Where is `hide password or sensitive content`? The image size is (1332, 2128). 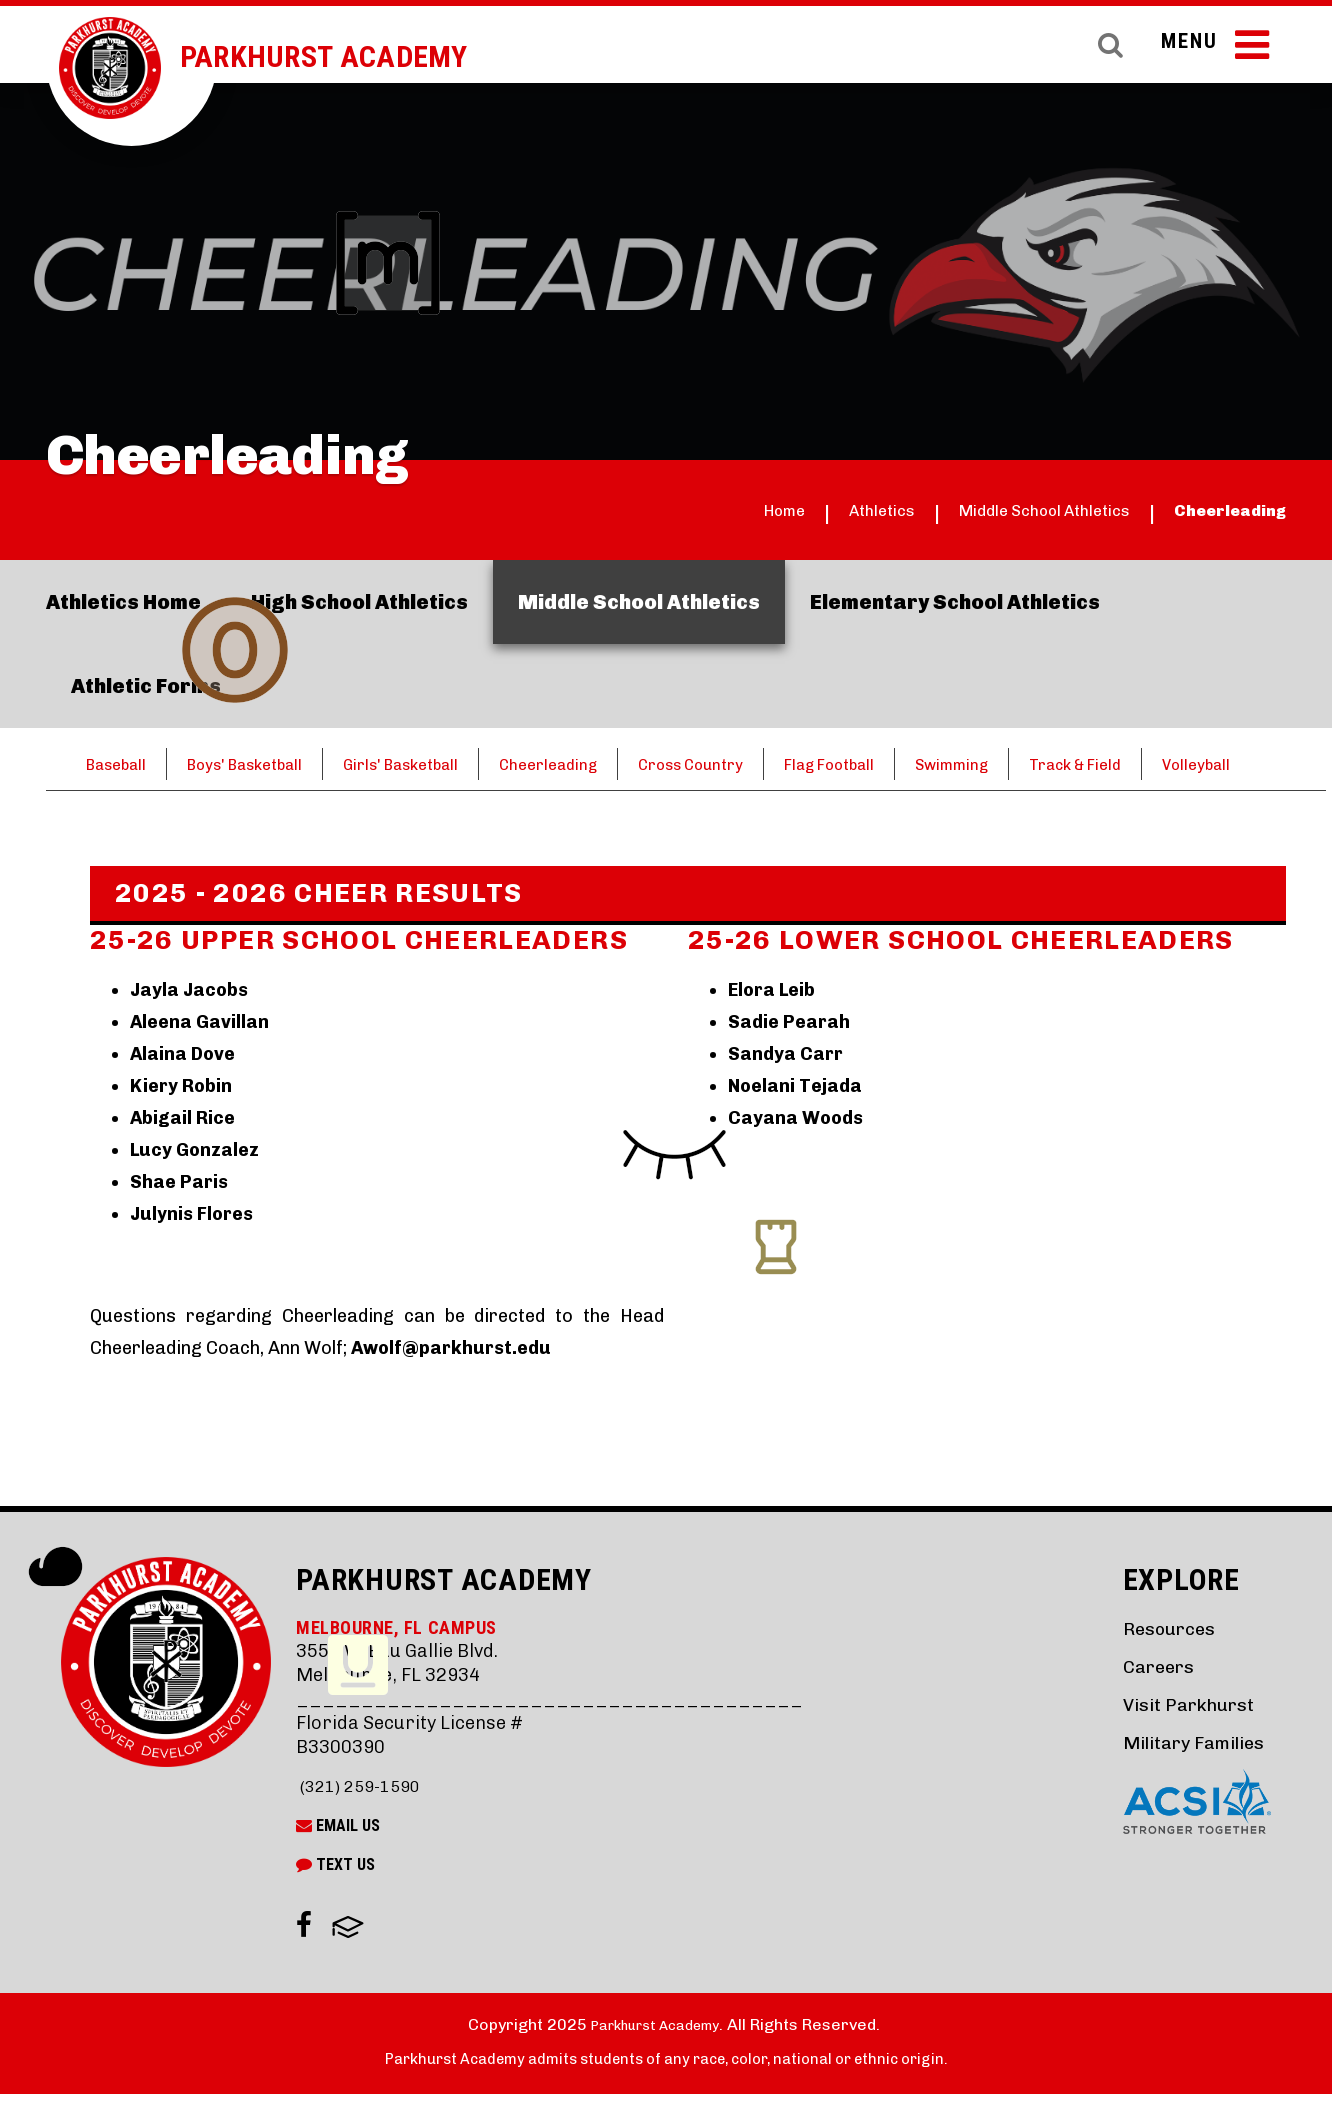
hide password or sensitive content is located at coordinates (674, 1144).